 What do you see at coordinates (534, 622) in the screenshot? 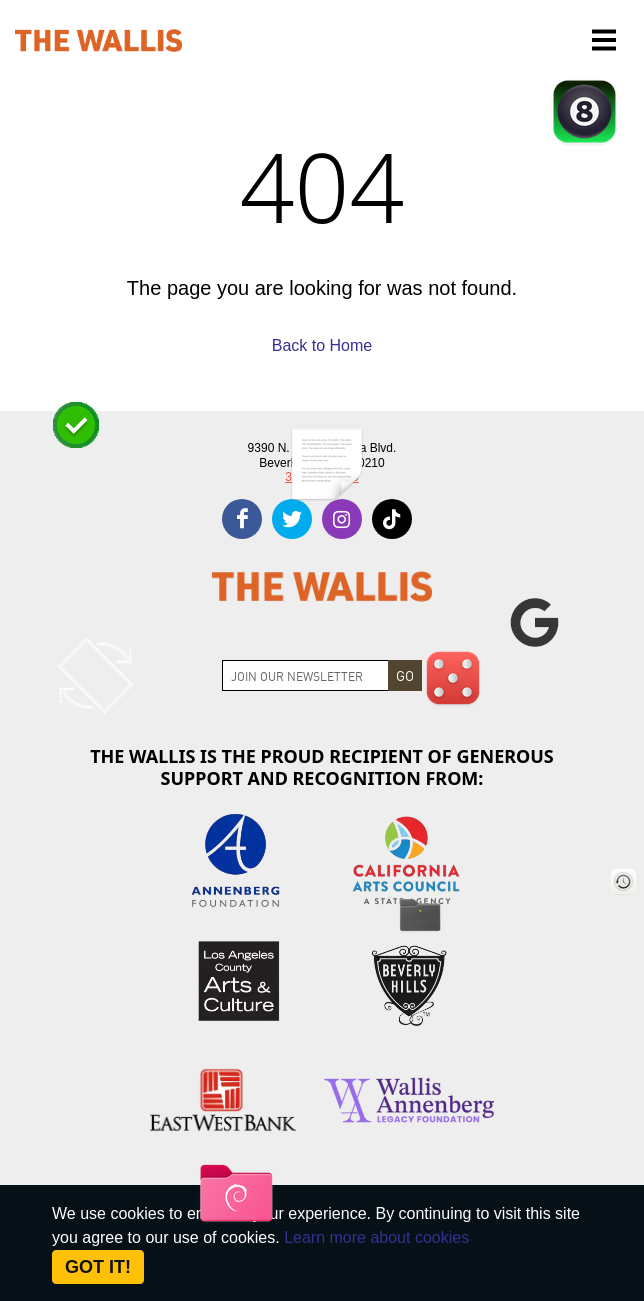
I see `sign in with your Google account` at bounding box center [534, 622].